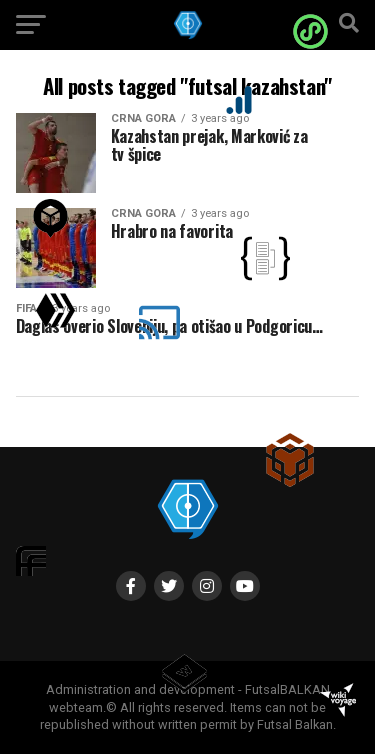 This screenshot has height=754, width=375. Describe the element at coordinates (338, 700) in the screenshot. I see `open wikivoyage travel guide` at that location.